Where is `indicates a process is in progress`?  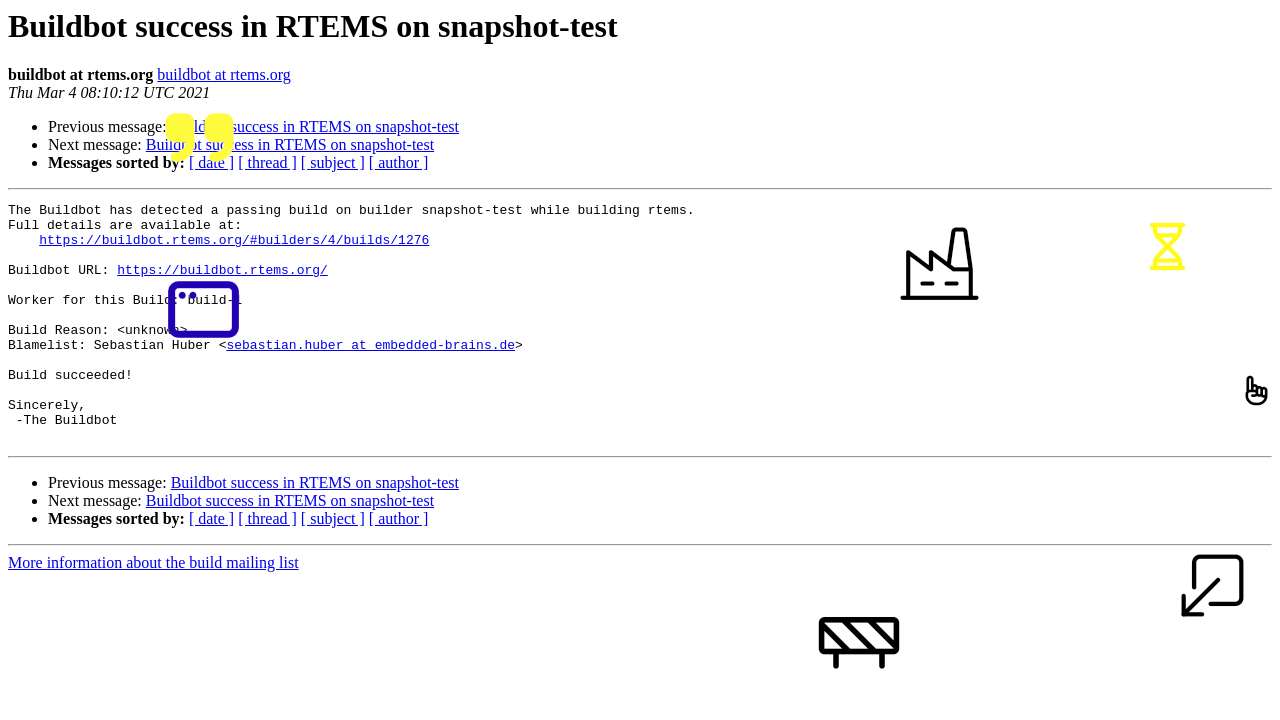 indicates a process is in progress is located at coordinates (1167, 246).